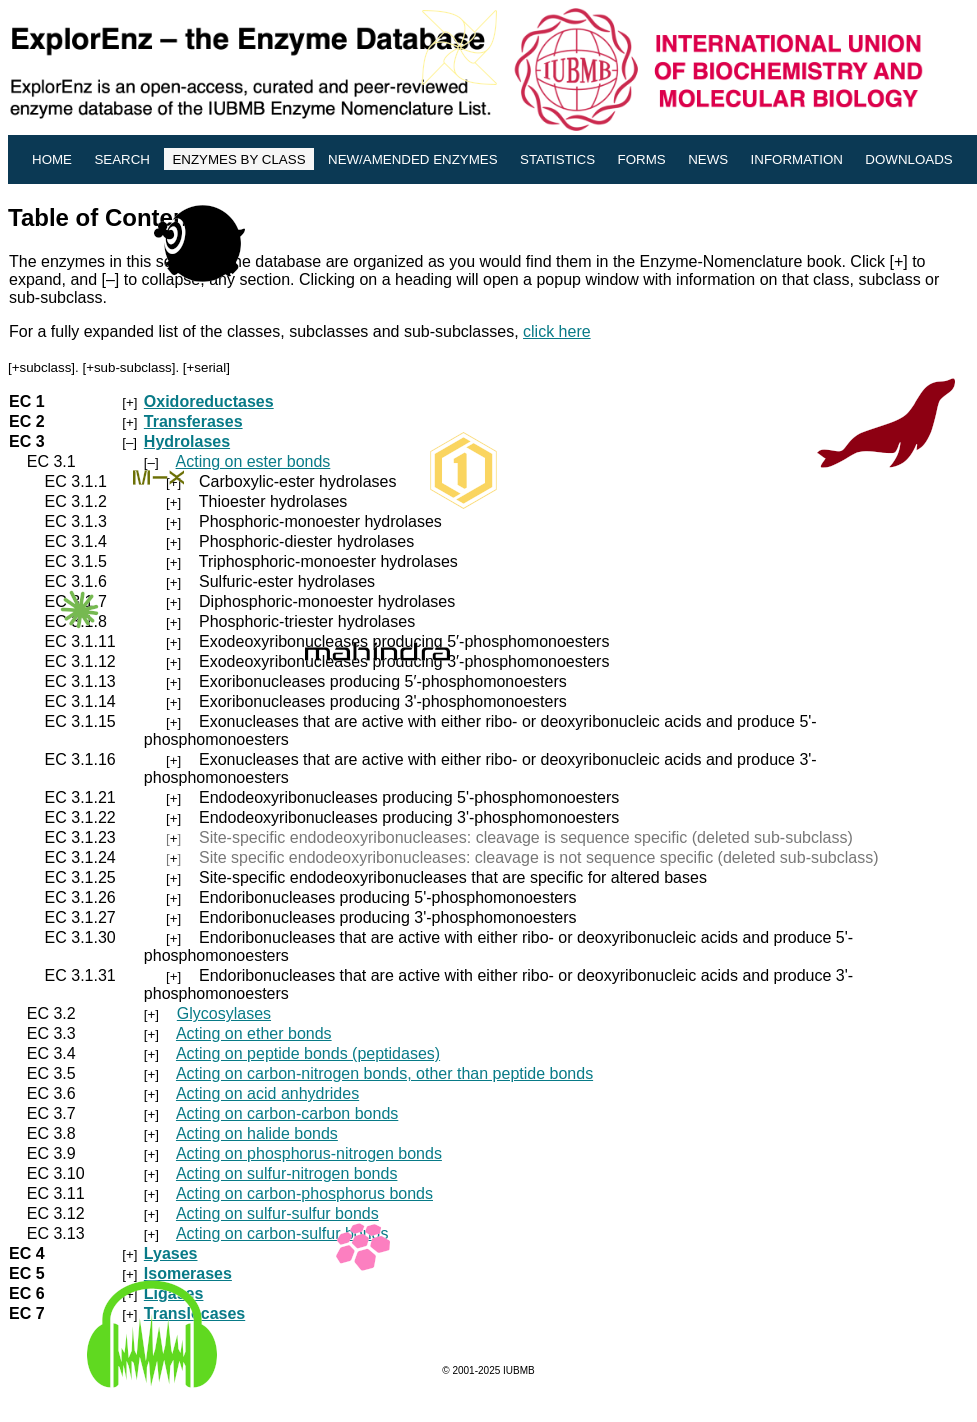  I want to click on H3 geospatial indexing system logo, so click(363, 1247).